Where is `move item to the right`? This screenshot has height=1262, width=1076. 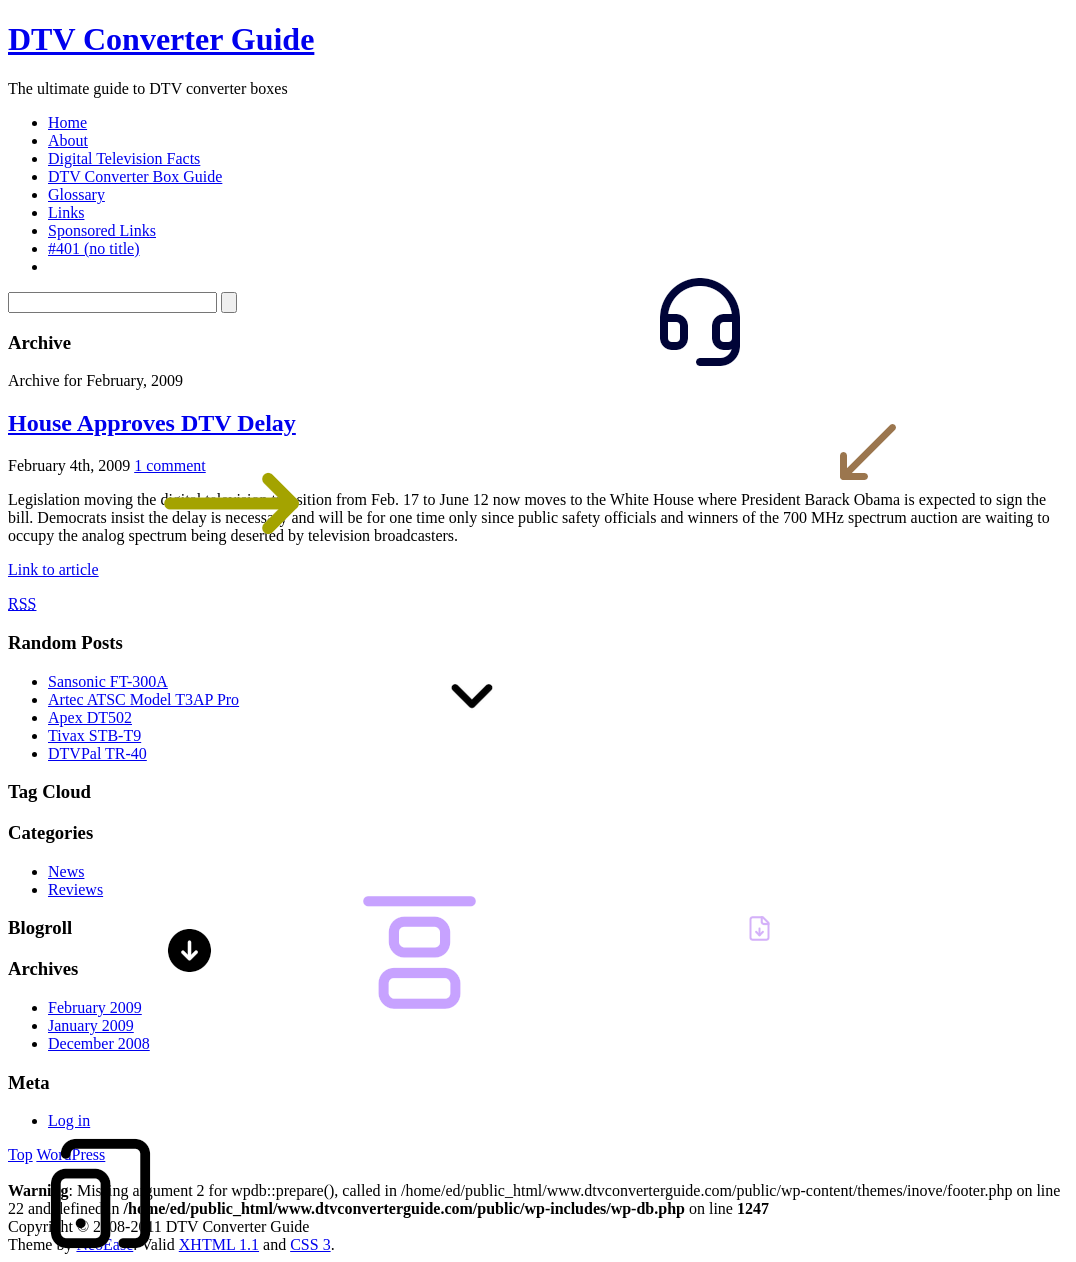
move item to the right is located at coordinates (231, 503).